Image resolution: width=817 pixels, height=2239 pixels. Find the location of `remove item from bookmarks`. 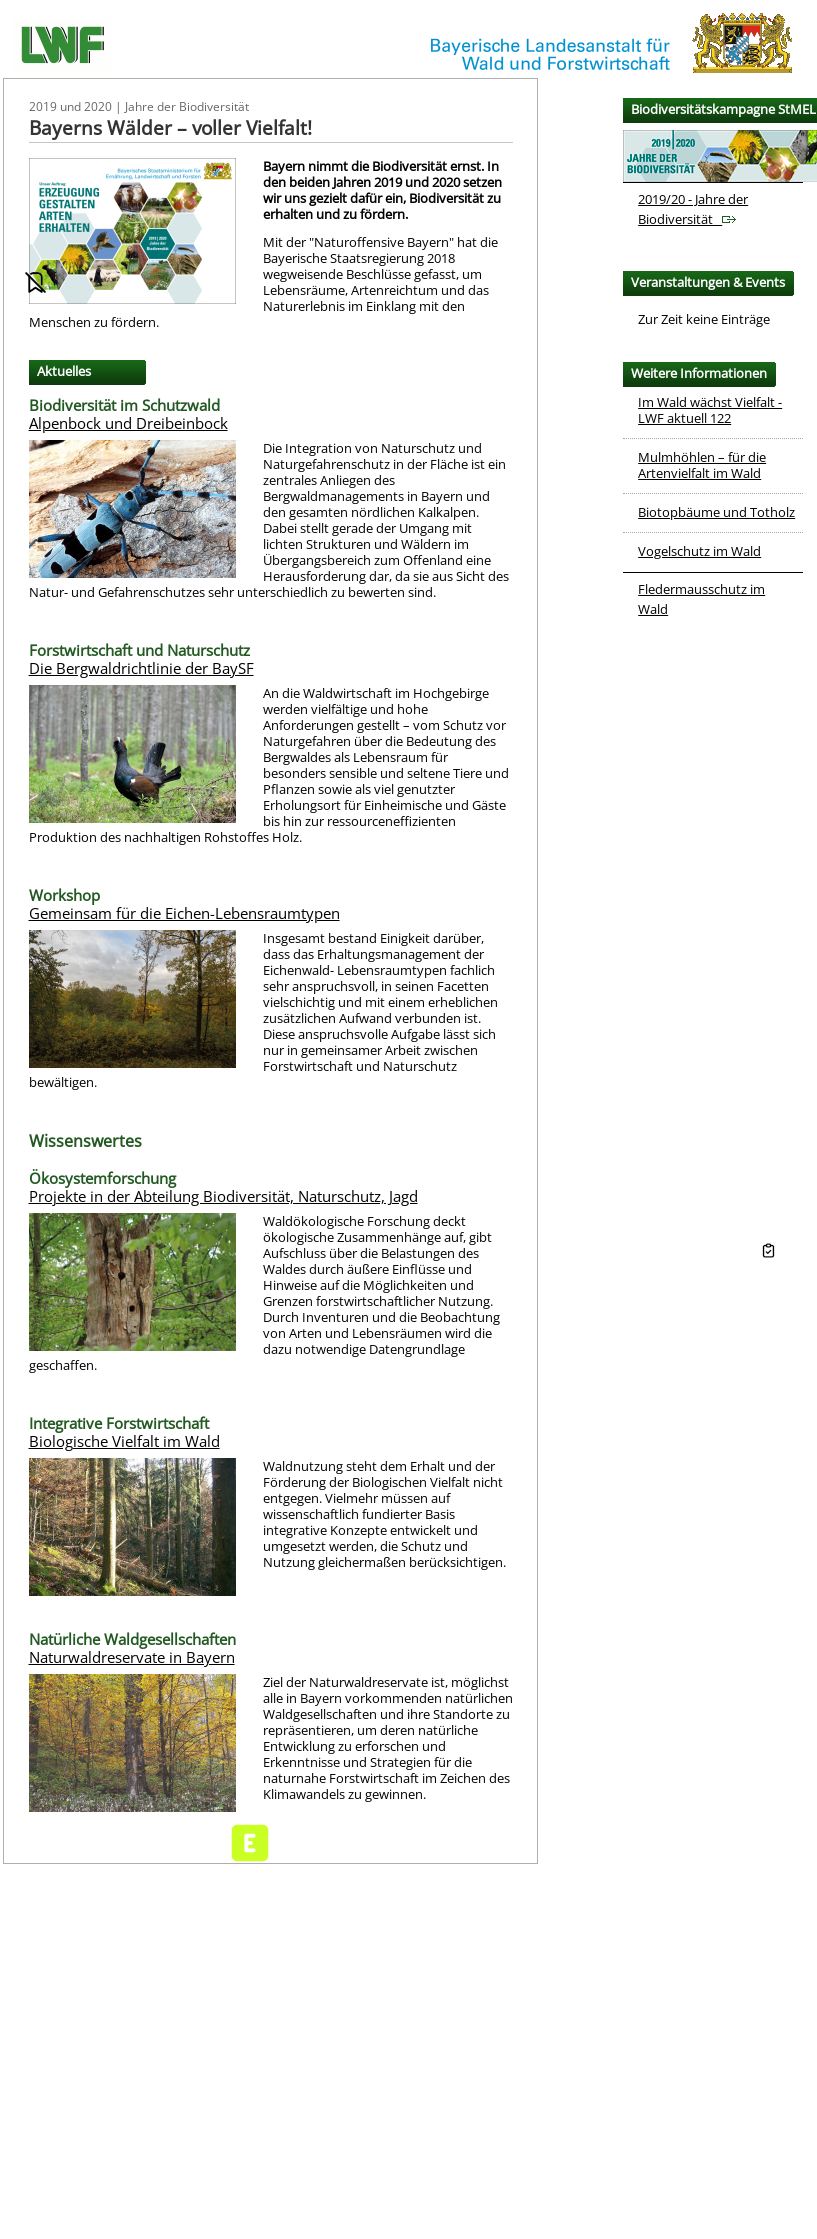

remove item from bookmarks is located at coordinates (35, 282).